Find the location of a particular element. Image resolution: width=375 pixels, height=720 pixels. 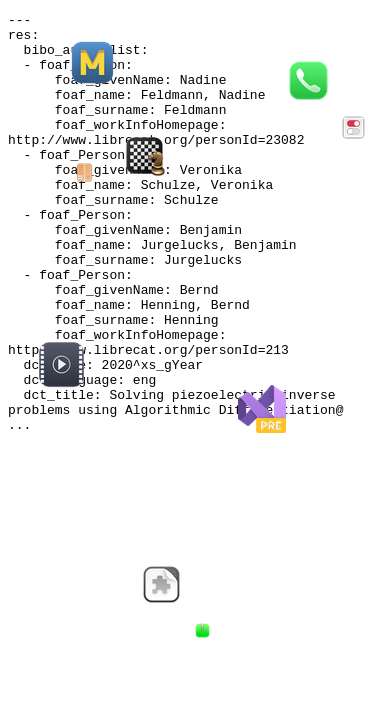

open package manager application is located at coordinates (84, 172).